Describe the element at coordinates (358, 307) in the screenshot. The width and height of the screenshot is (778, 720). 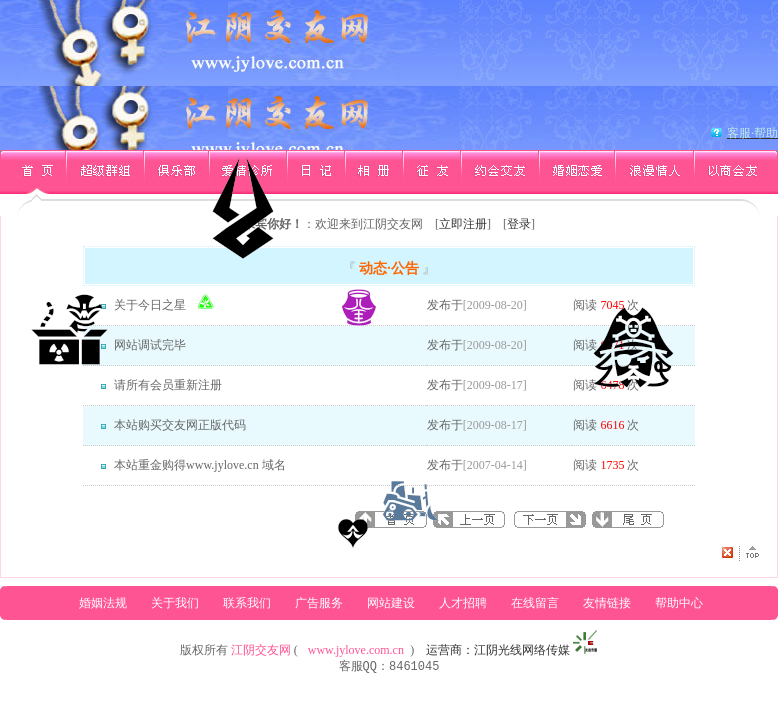
I see `equip leather armor to your character` at that location.